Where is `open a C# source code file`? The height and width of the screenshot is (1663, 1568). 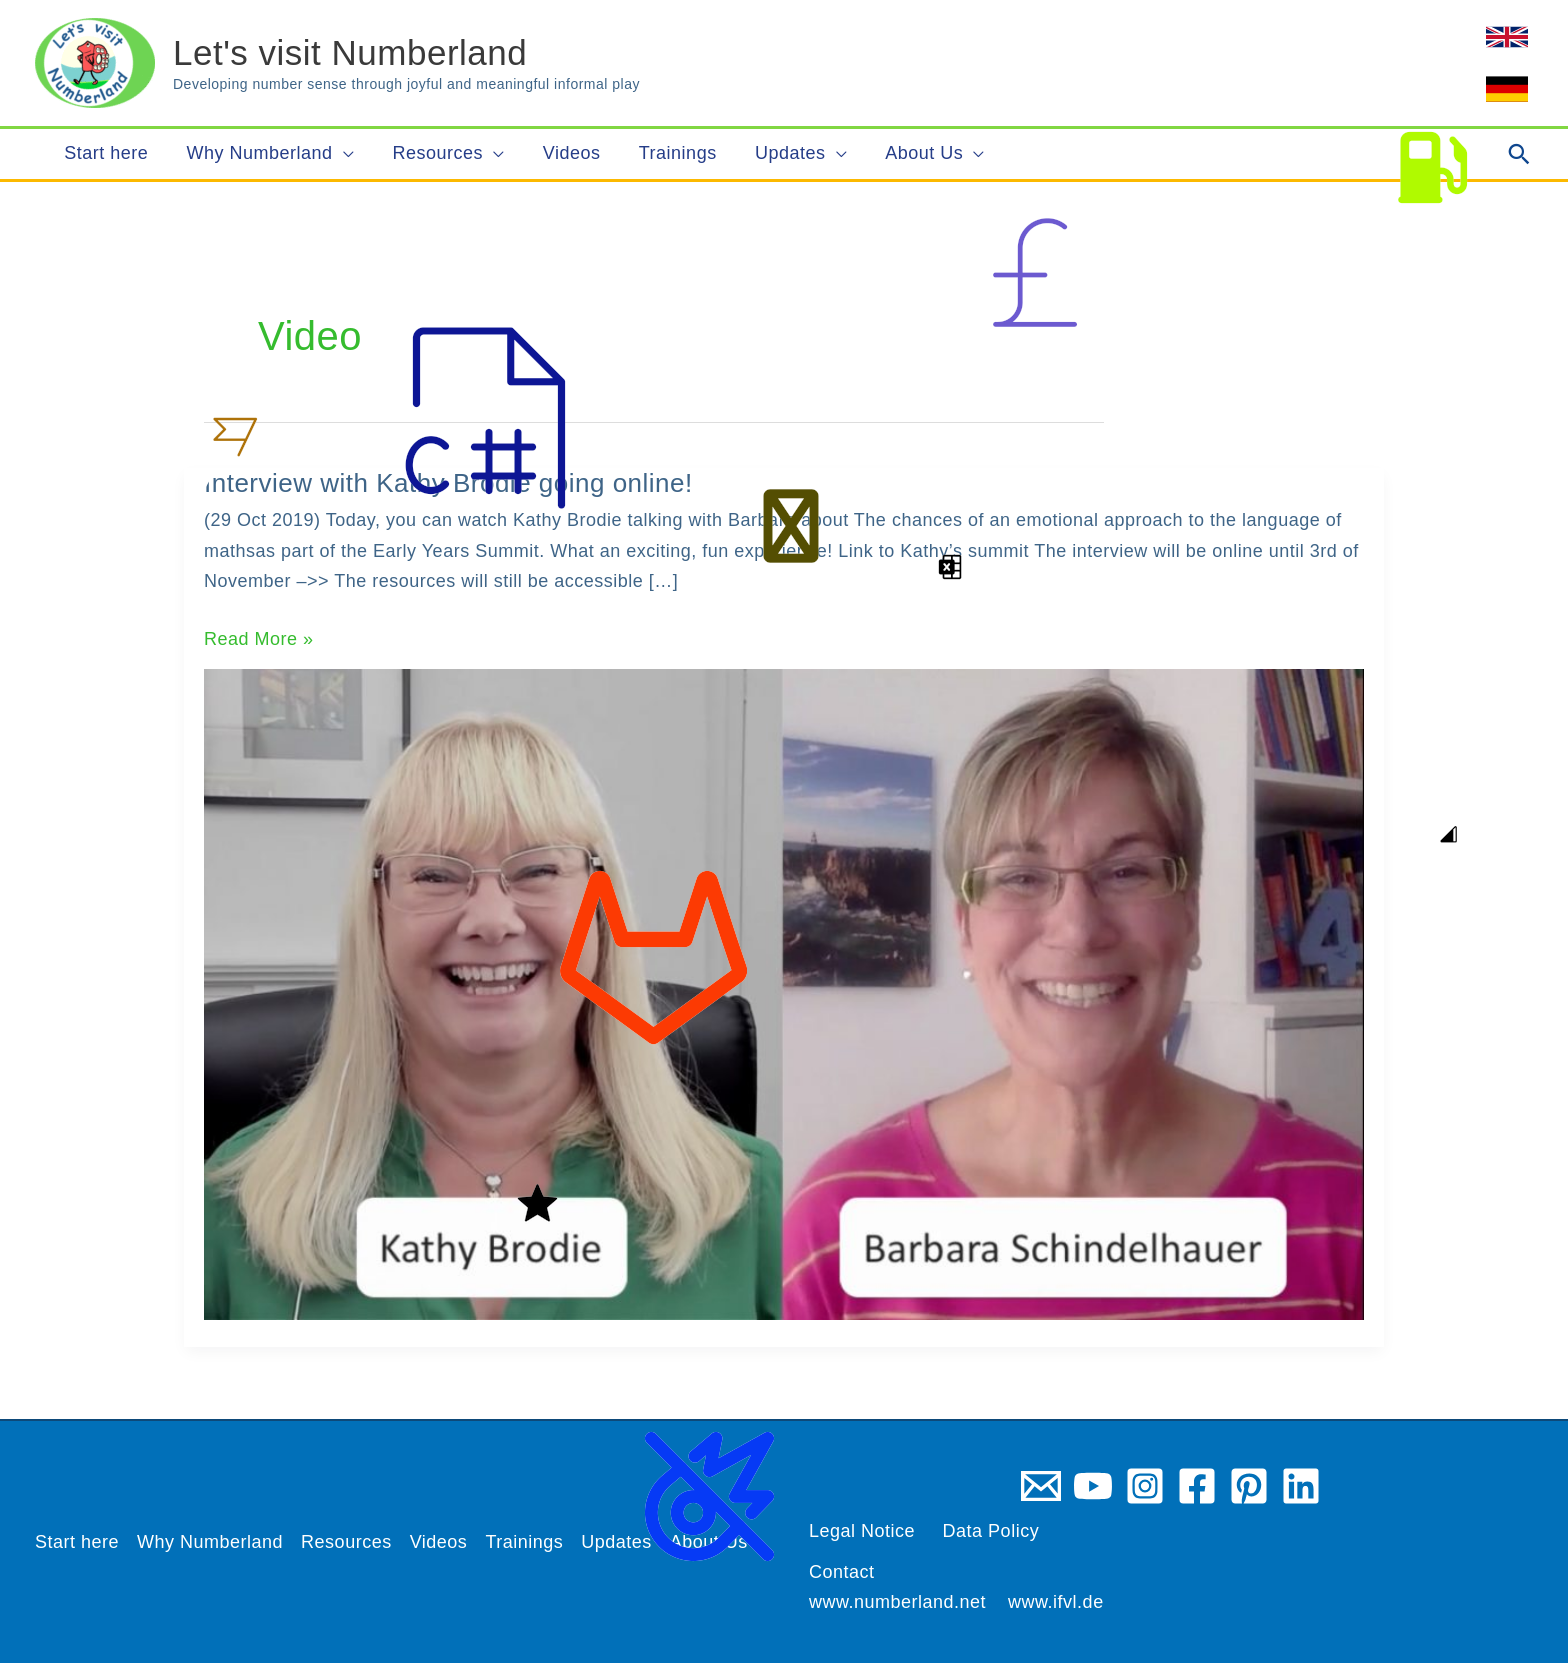 open a C# source code file is located at coordinates (489, 418).